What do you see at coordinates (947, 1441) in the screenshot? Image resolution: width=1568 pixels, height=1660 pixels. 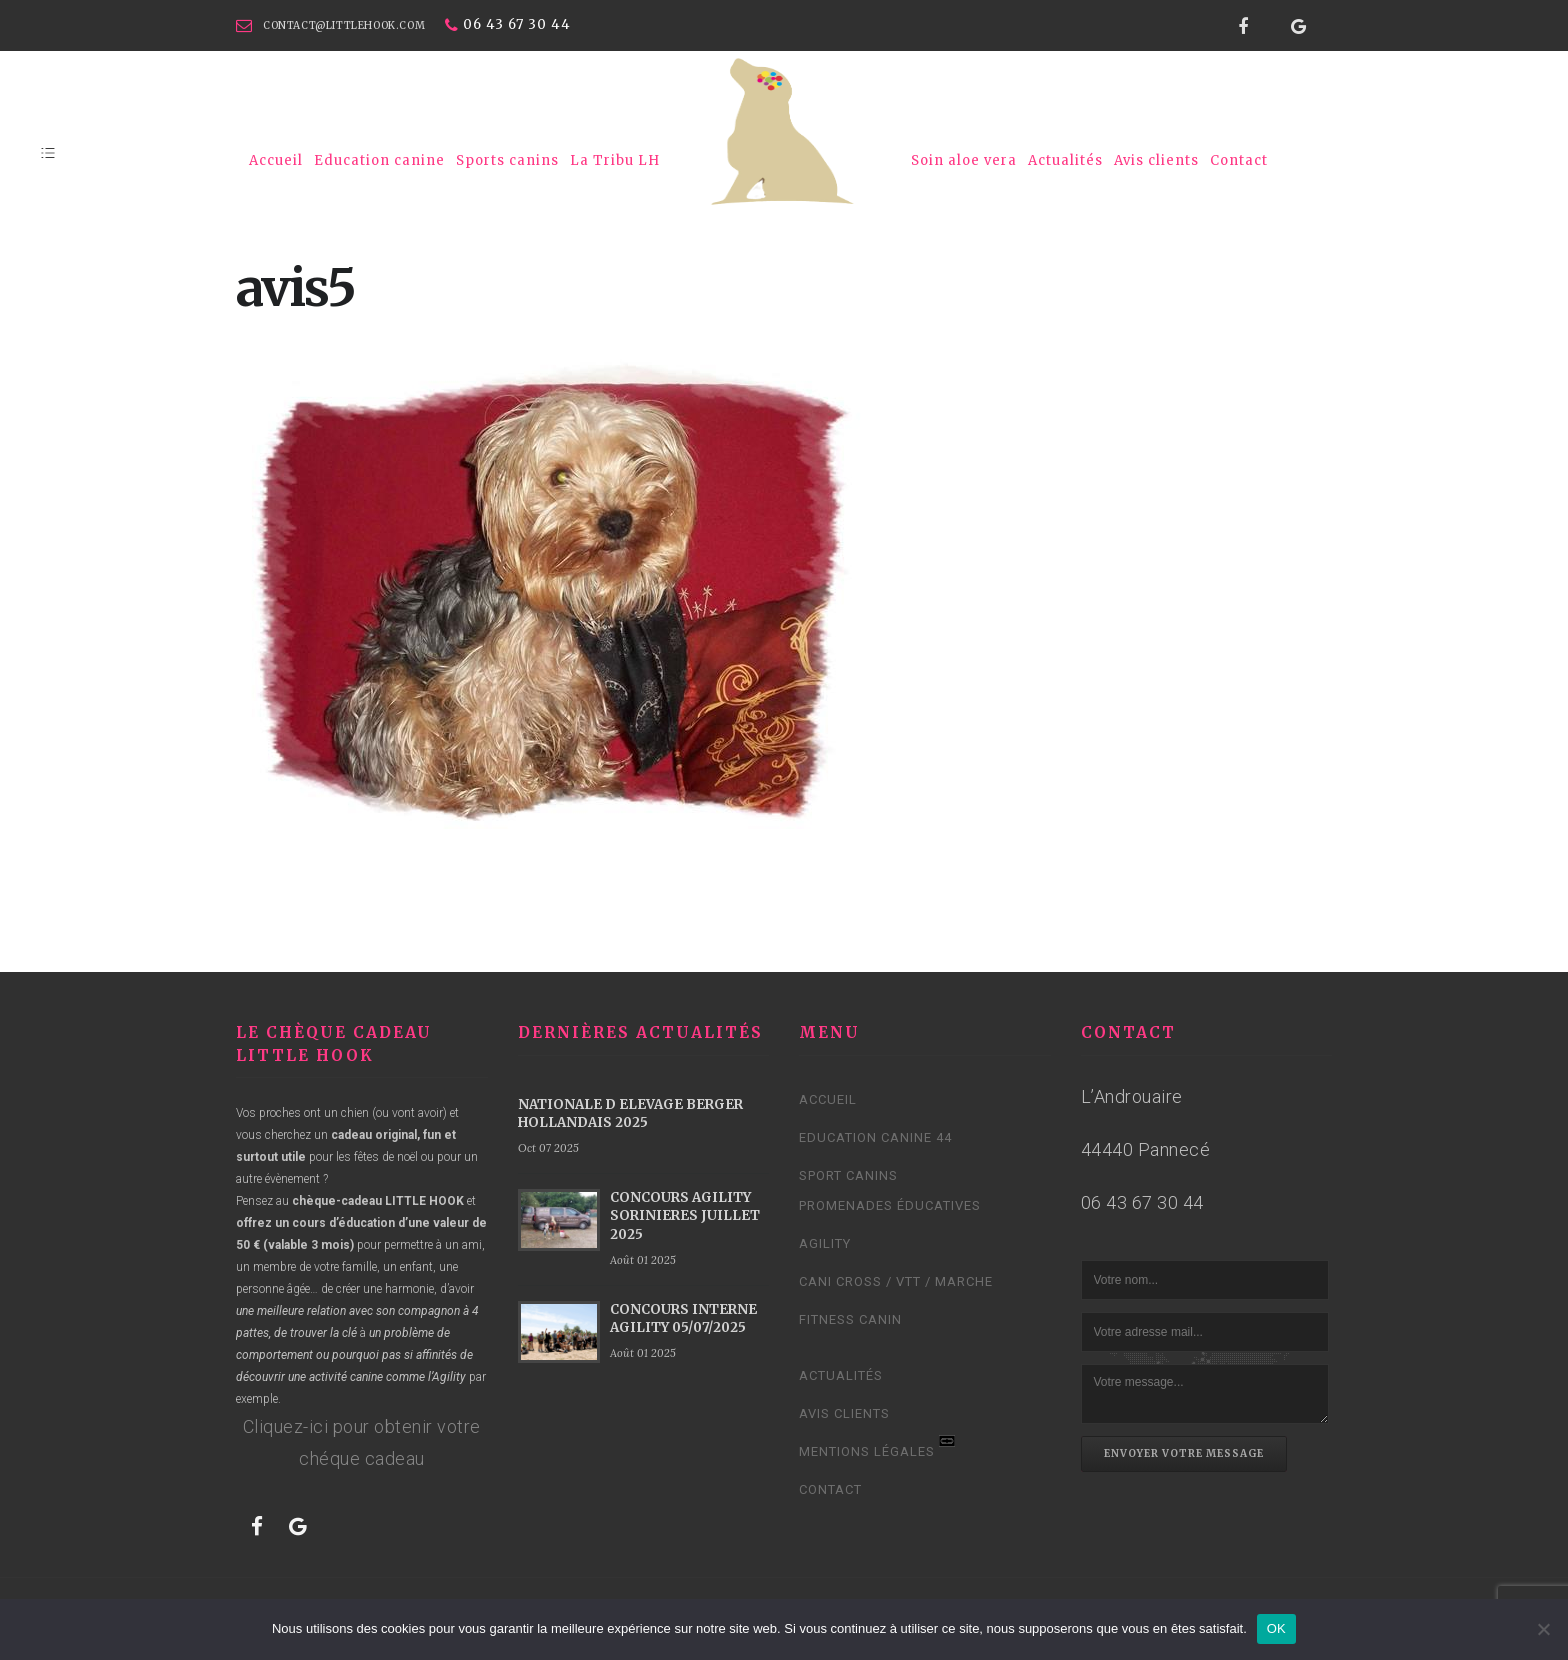 I see `unlink or disconnect a shared resource` at bounding box center [947, 1441].